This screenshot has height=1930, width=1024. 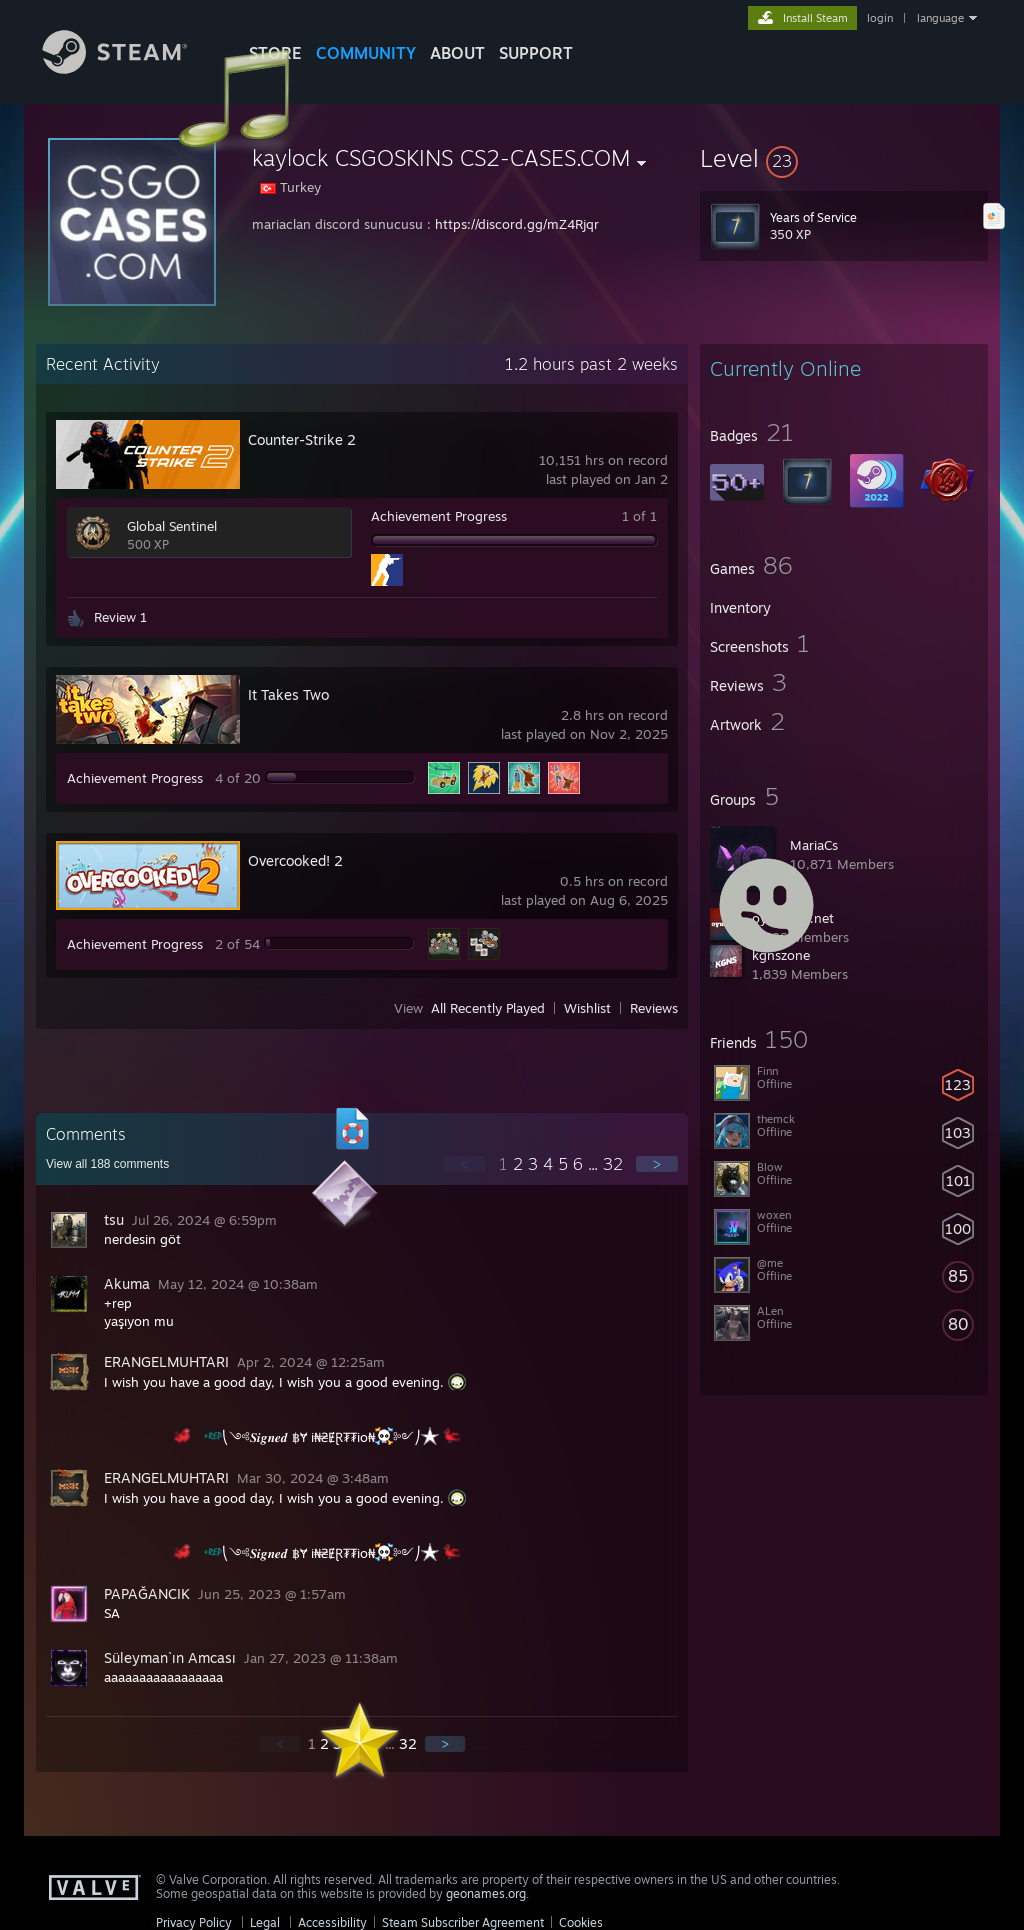 I want to click on open a presentation file, so click(x=994, y=216).